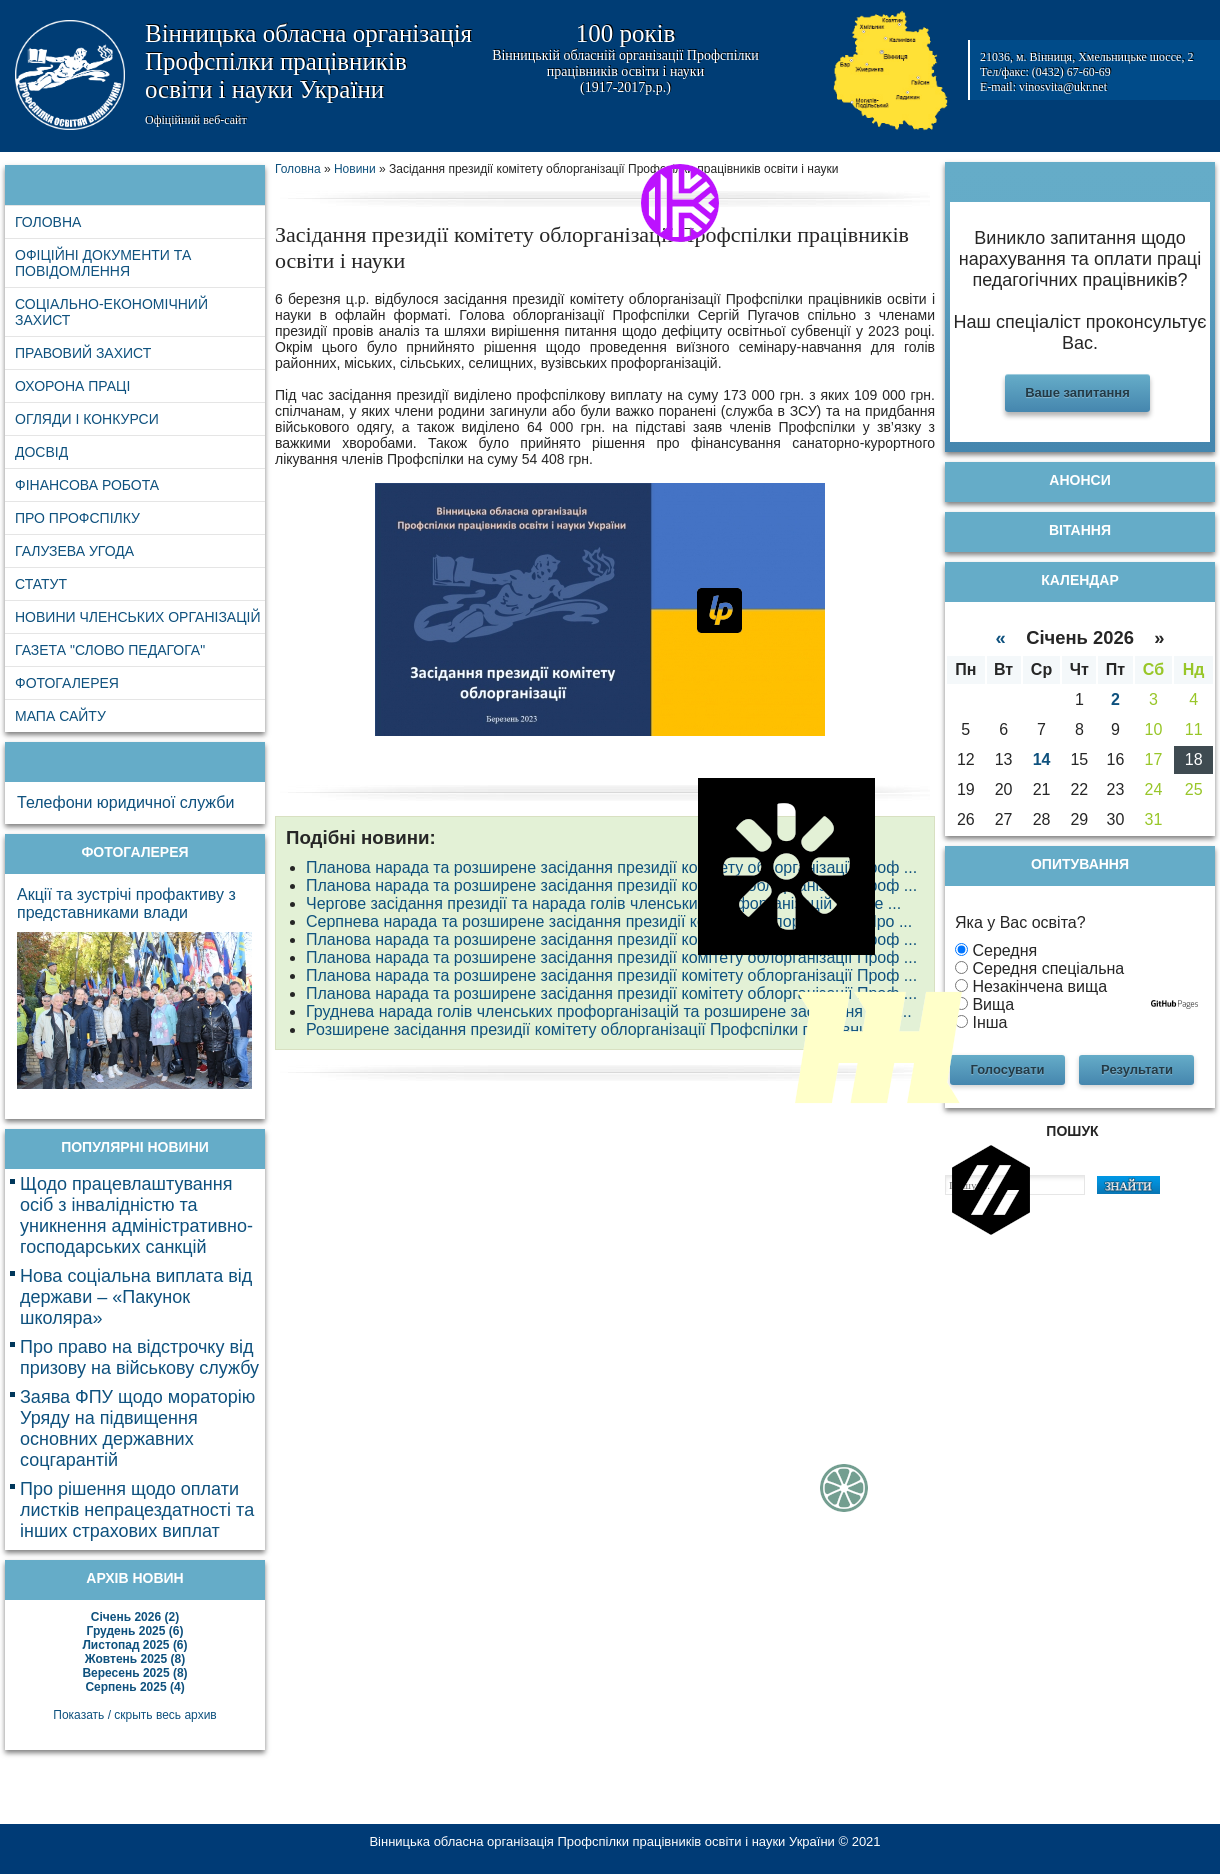 The width and height of the screenshot is (1220, 1874). I want to click on open the Car Throttle app, so click(878, 1047).